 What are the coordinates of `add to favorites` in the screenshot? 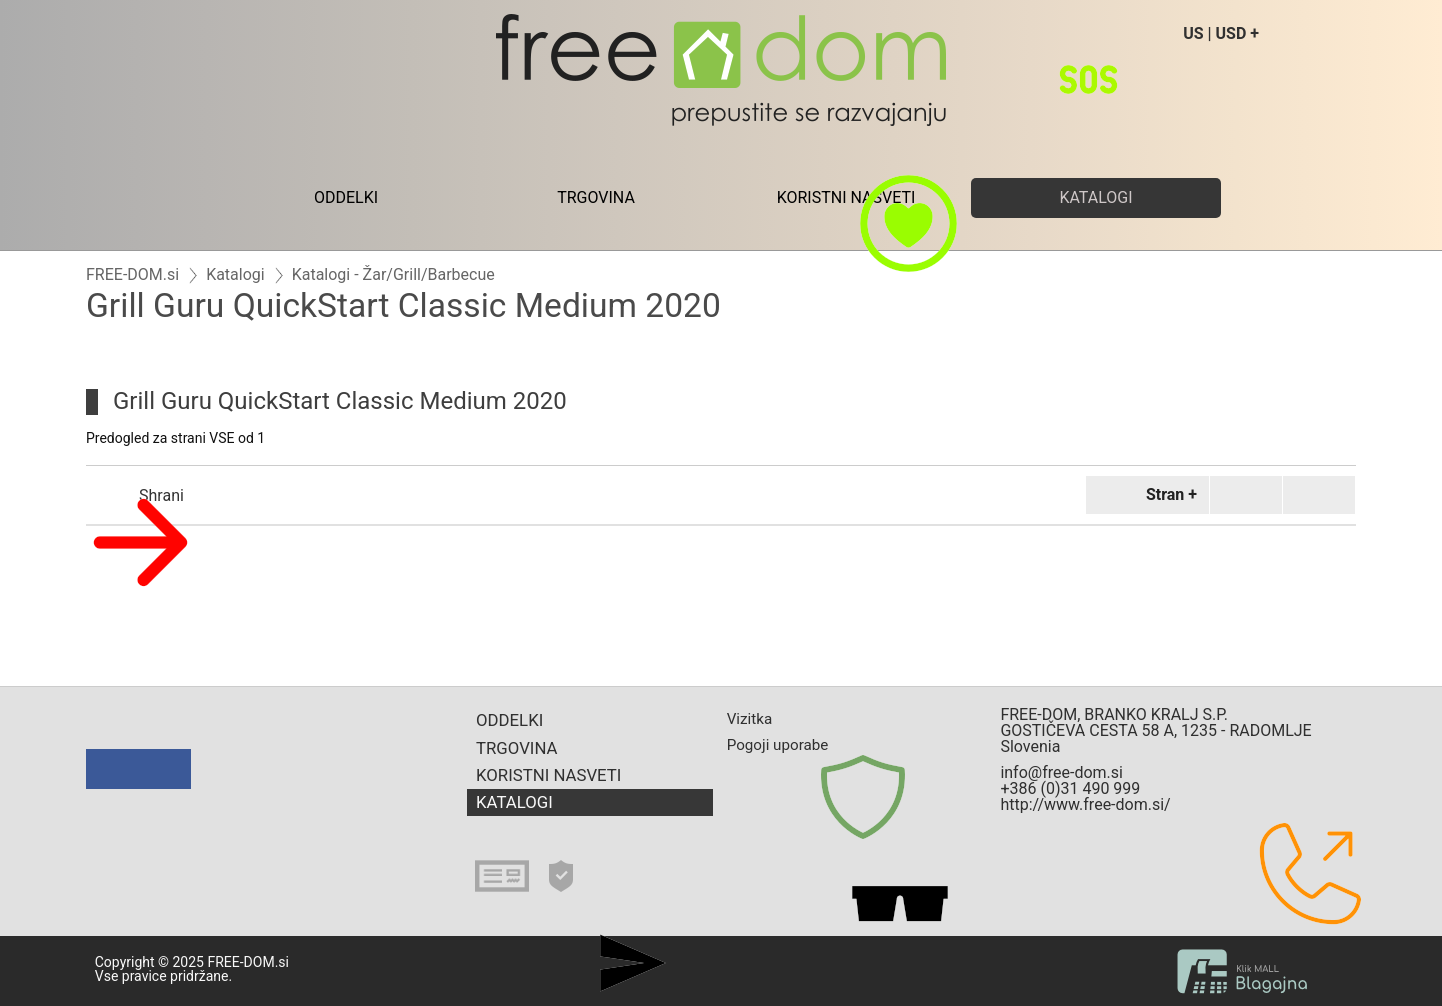 It's located at (908, 223).